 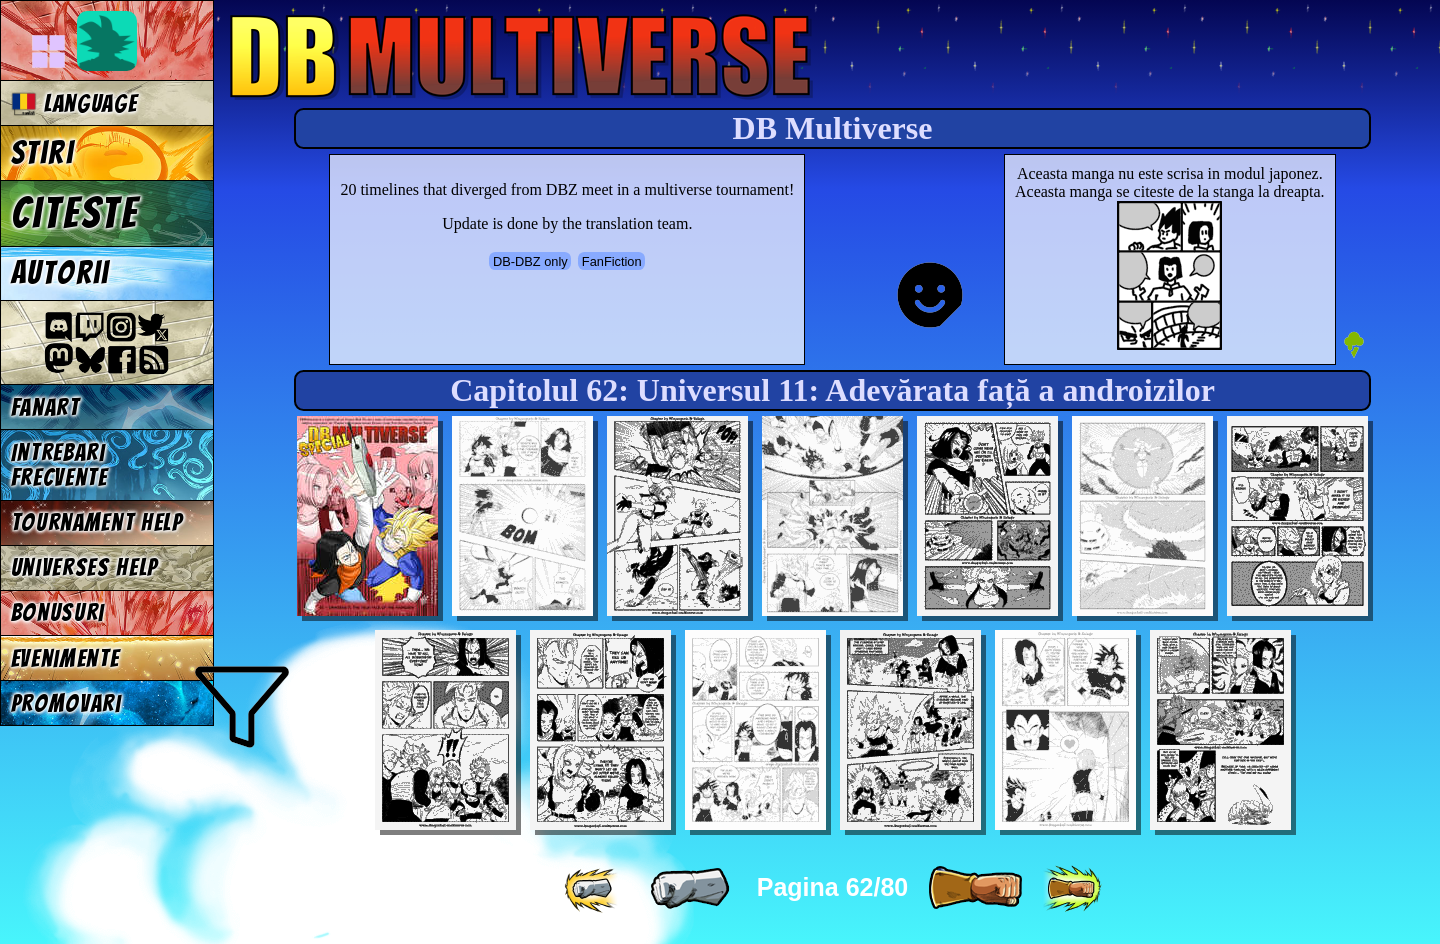 I want to click on browse dessert or ice cream options, so click(x=1354, y=345).